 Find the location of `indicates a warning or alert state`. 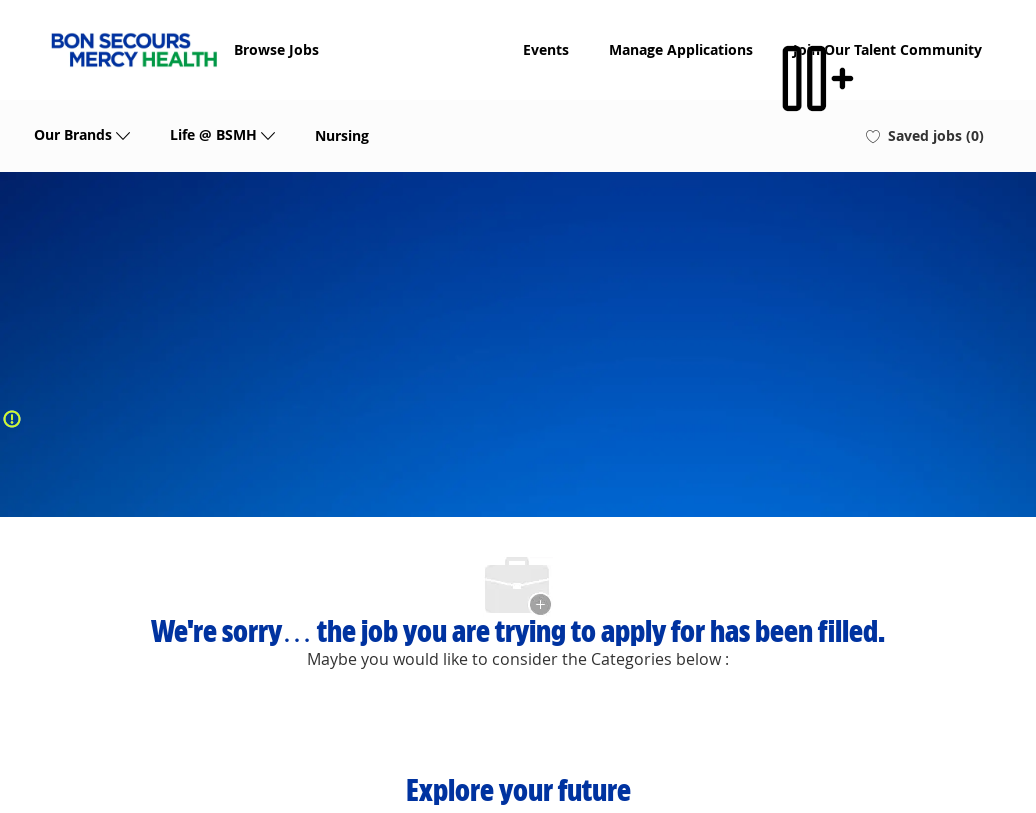

indicates a warning or alert state is located at coordinates (12, 419).